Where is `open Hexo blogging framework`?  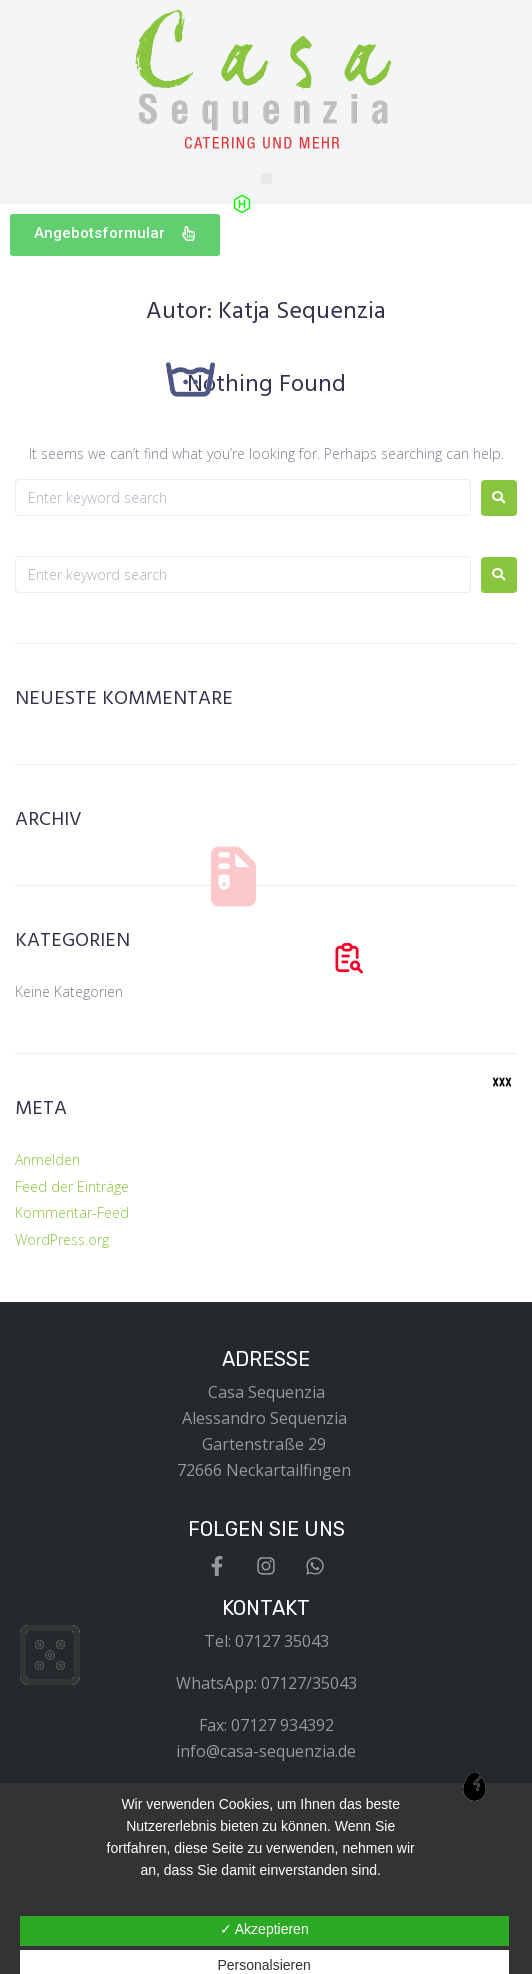
open Hexo blogging framework is located at coordinates (242, 204).